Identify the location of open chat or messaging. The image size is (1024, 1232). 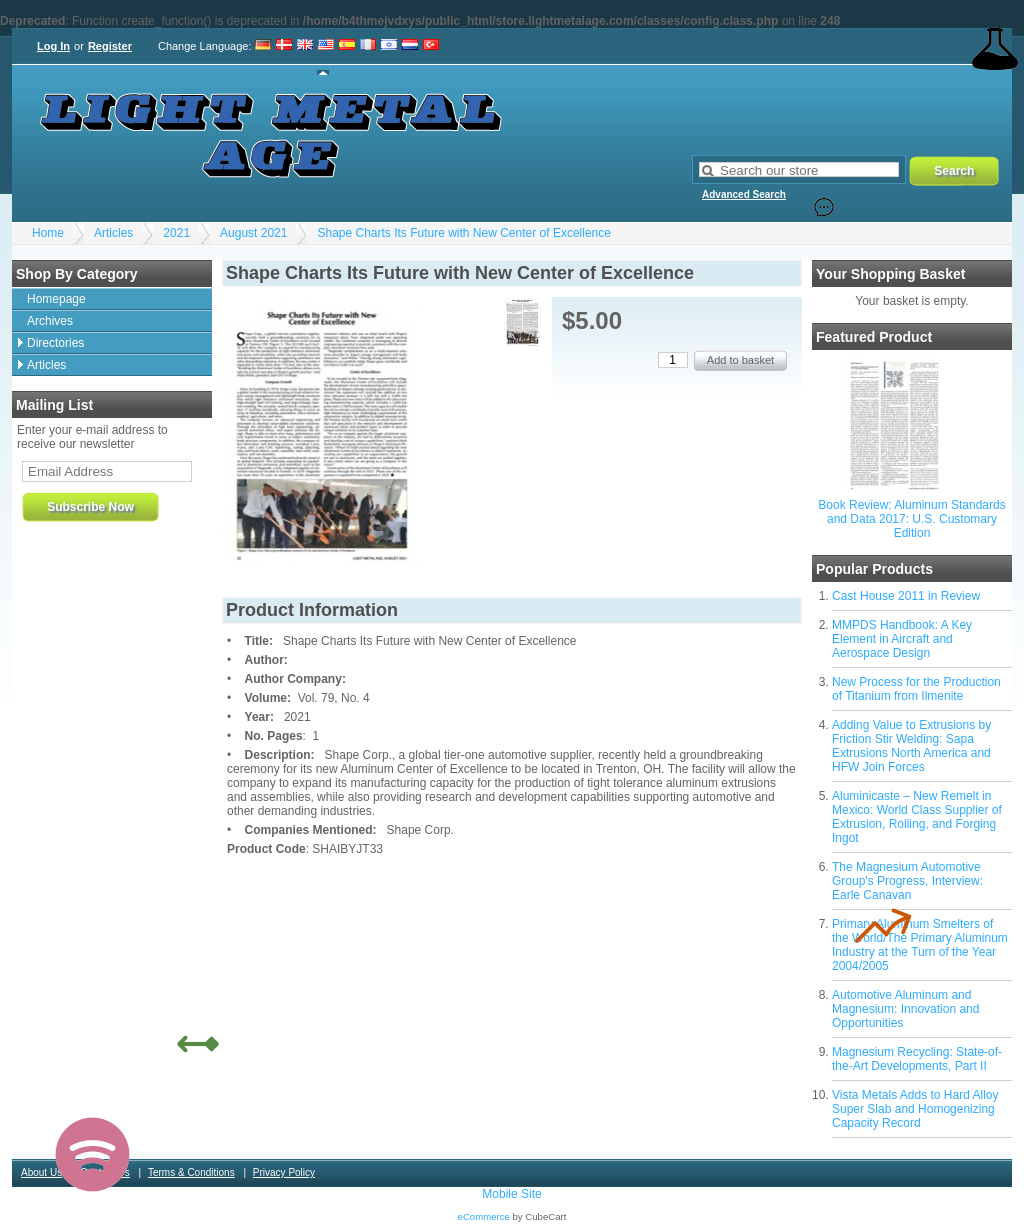
(824, 207).